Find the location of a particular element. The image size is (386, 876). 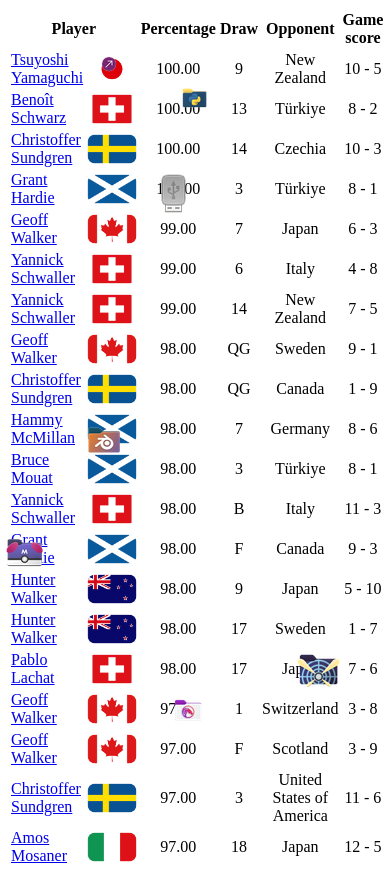

open folder containing pokémon beast ball assets is located at coordinates (318, 670).